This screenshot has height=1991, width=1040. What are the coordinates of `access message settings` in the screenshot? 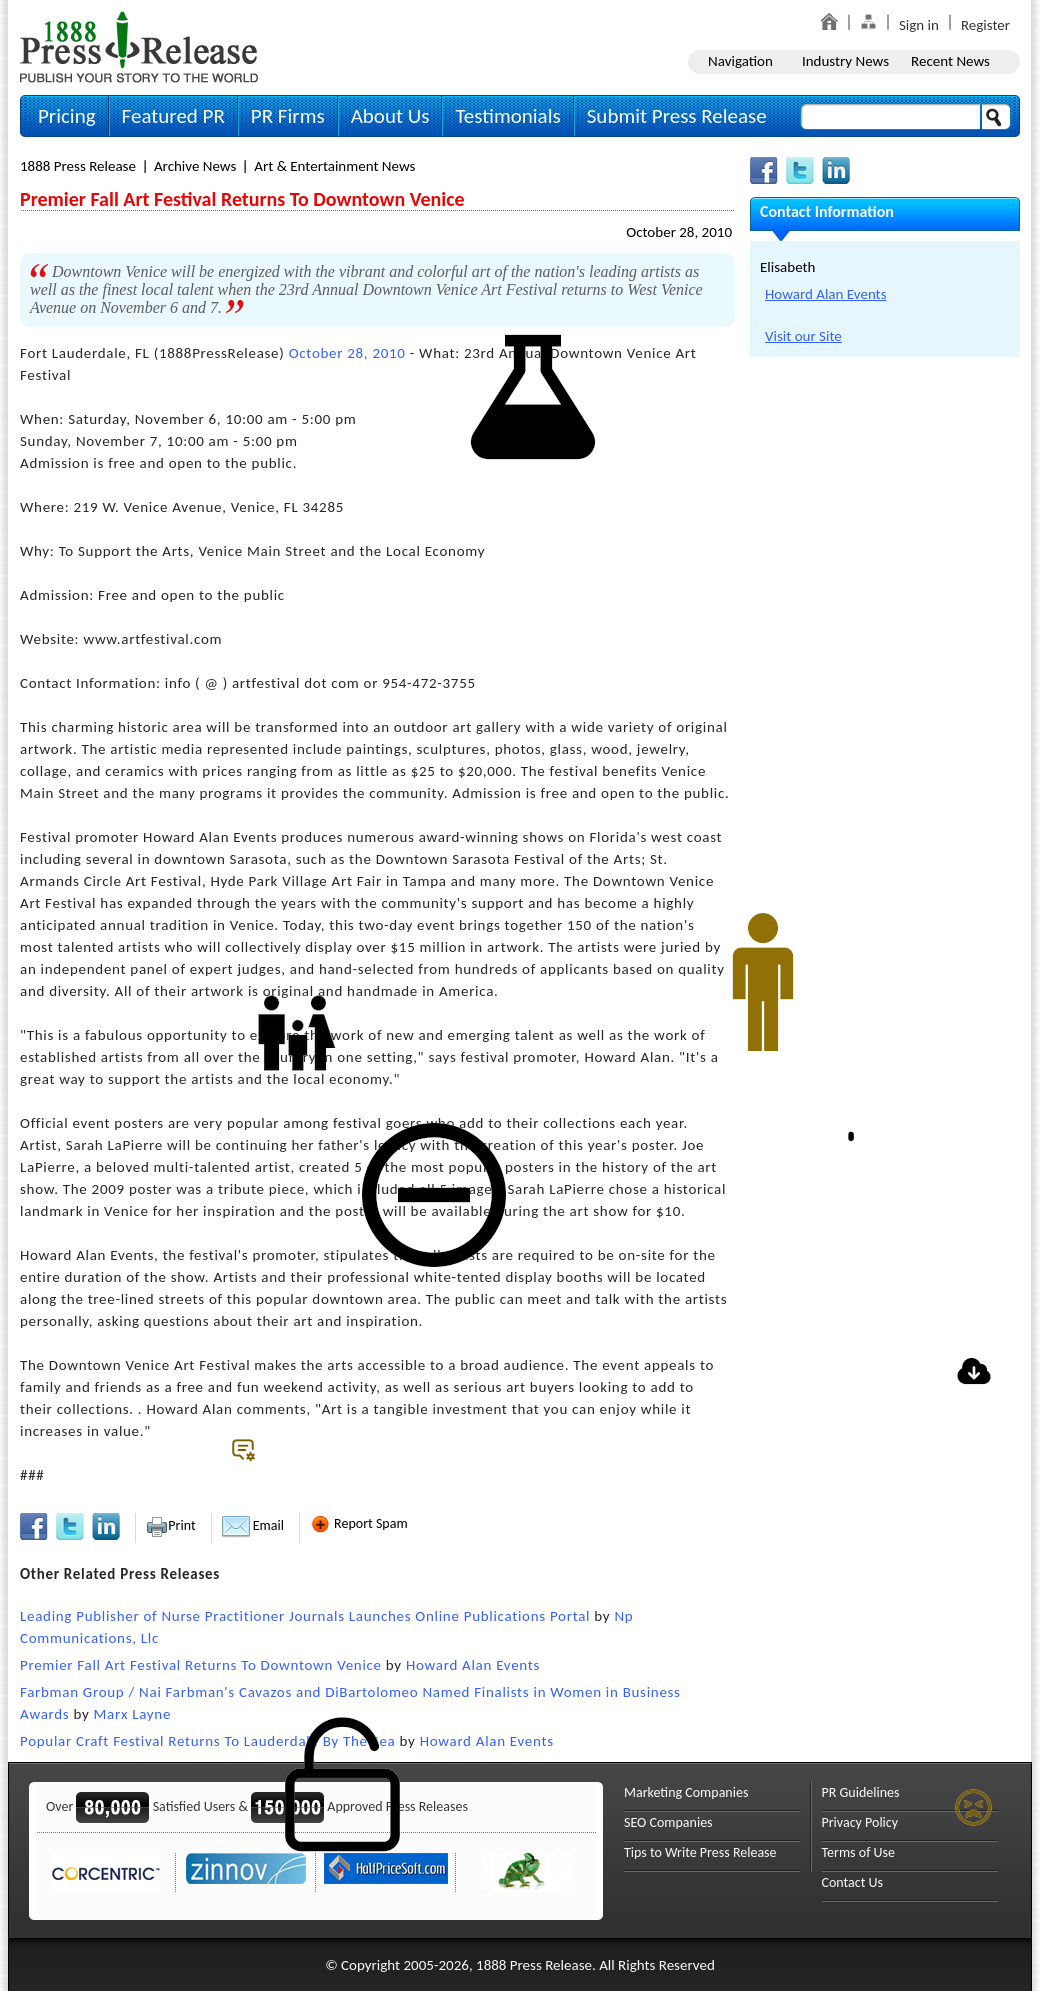 It's located at (243, 1449).